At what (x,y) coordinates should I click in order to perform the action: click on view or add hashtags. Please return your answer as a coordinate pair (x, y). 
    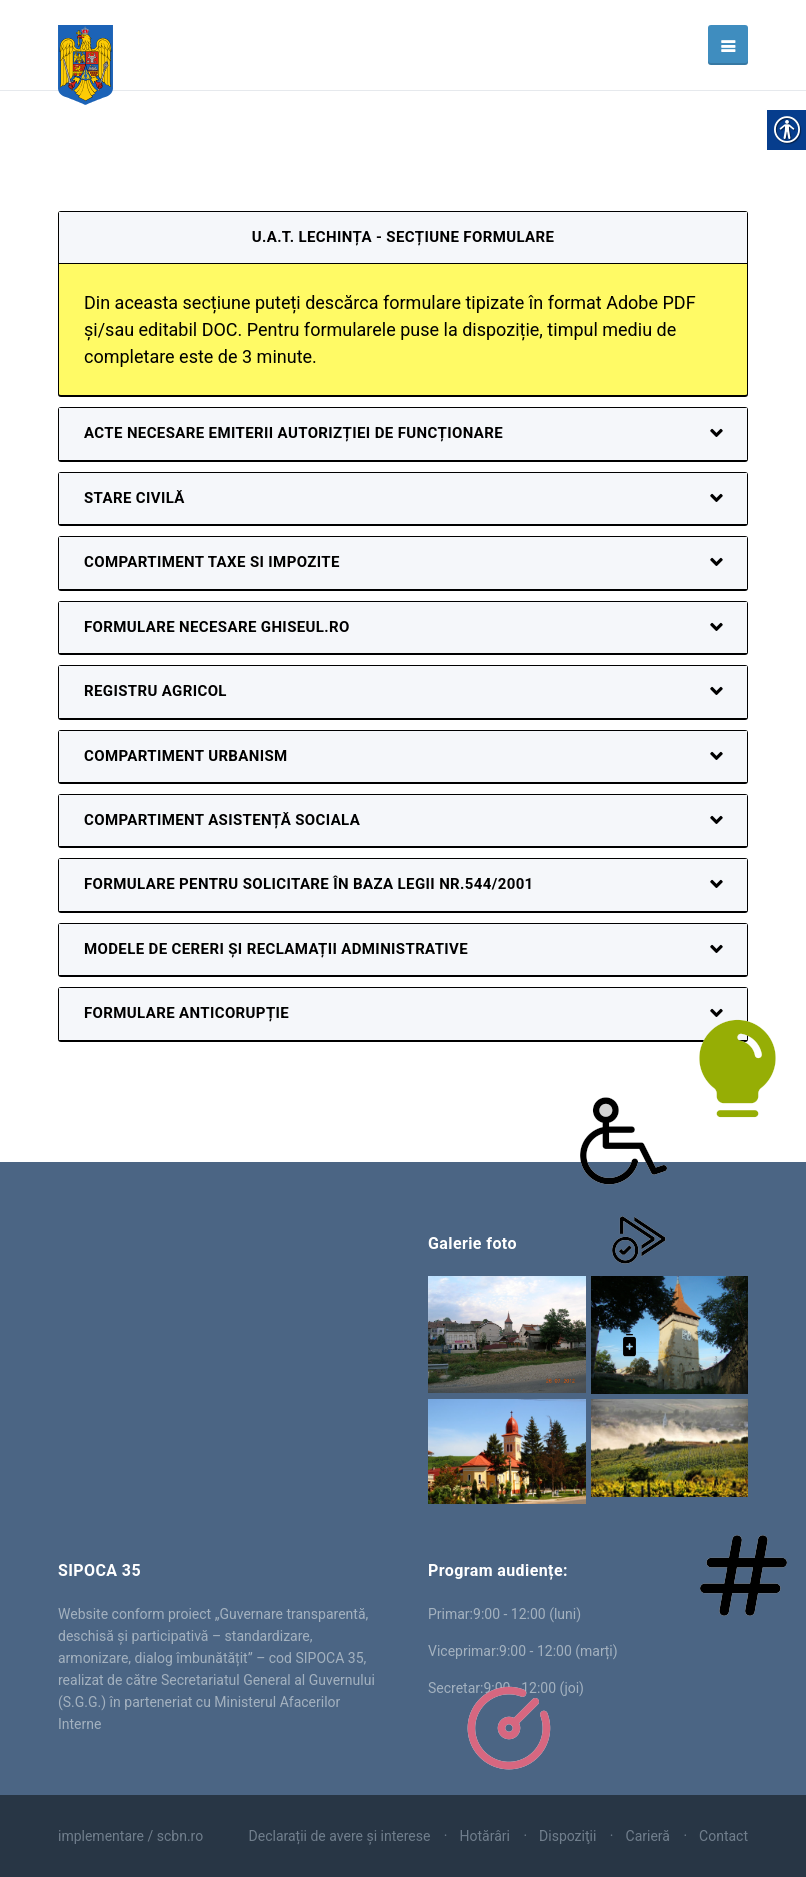
    Looking at the image, I should click on (743, 1575).